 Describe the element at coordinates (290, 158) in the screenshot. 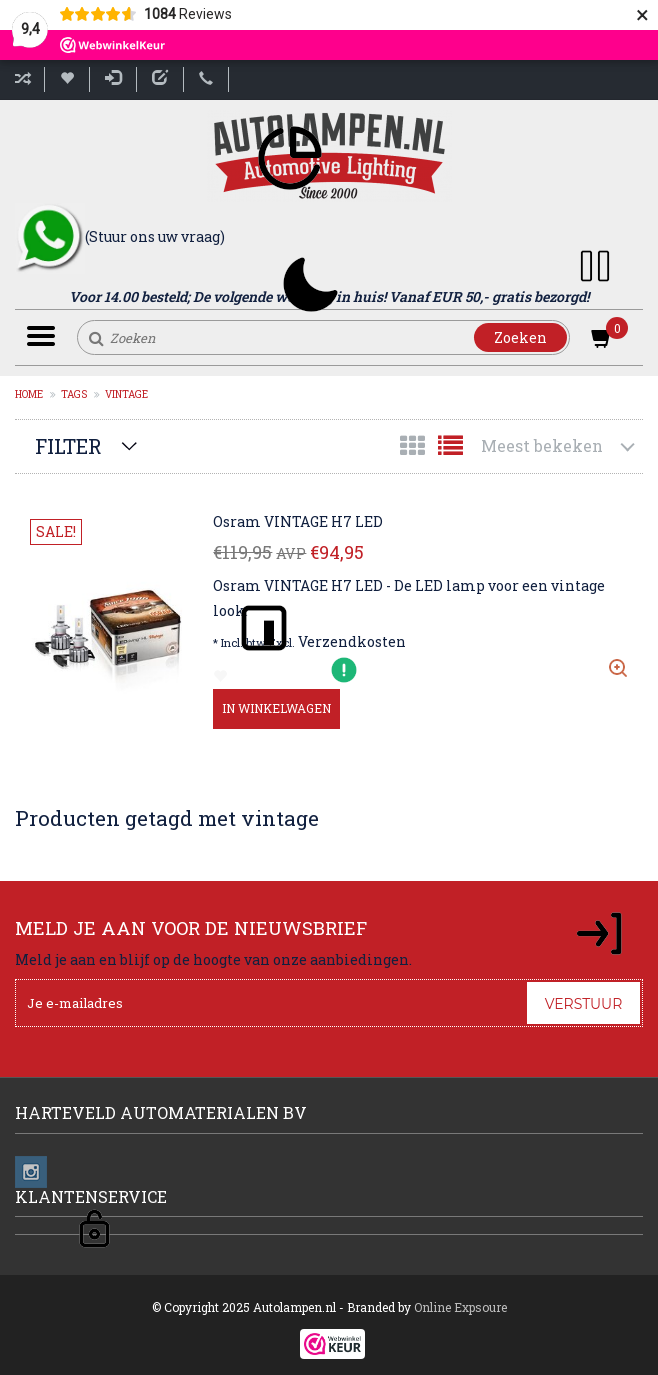

I see `view analytics or statistics breakdown` at that location.